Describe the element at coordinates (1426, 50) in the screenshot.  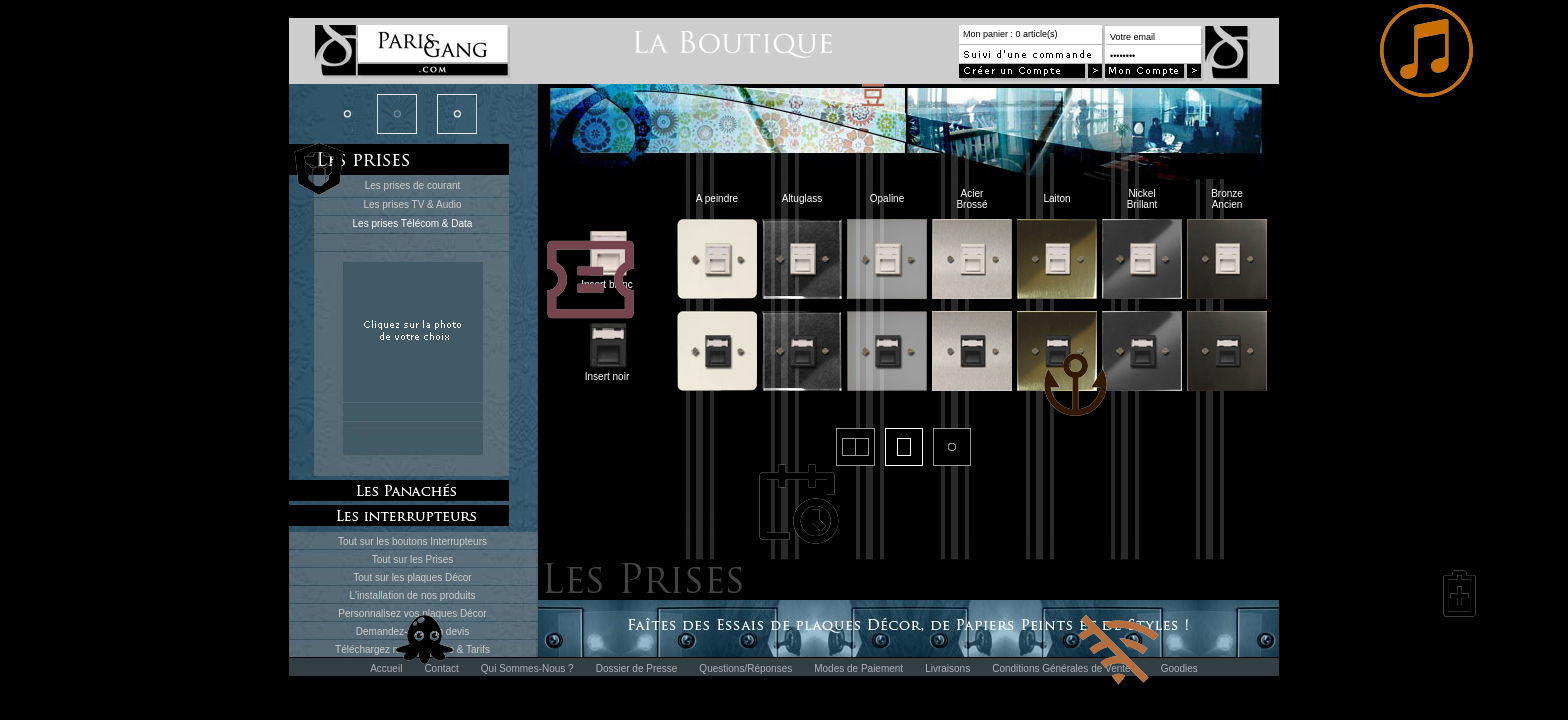
I see `open itunes application` at that location.